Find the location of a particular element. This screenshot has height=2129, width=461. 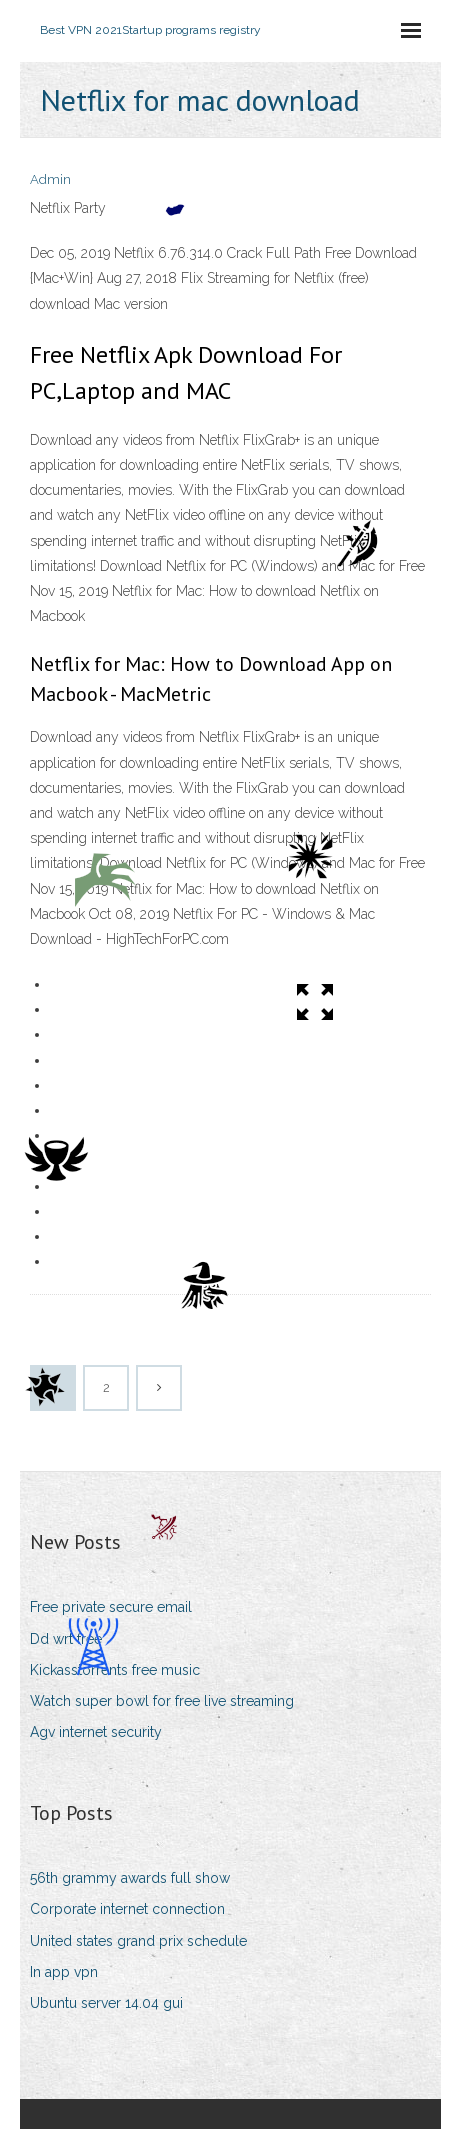

activate lightning sword ability is located at coordinates (164, 1527).